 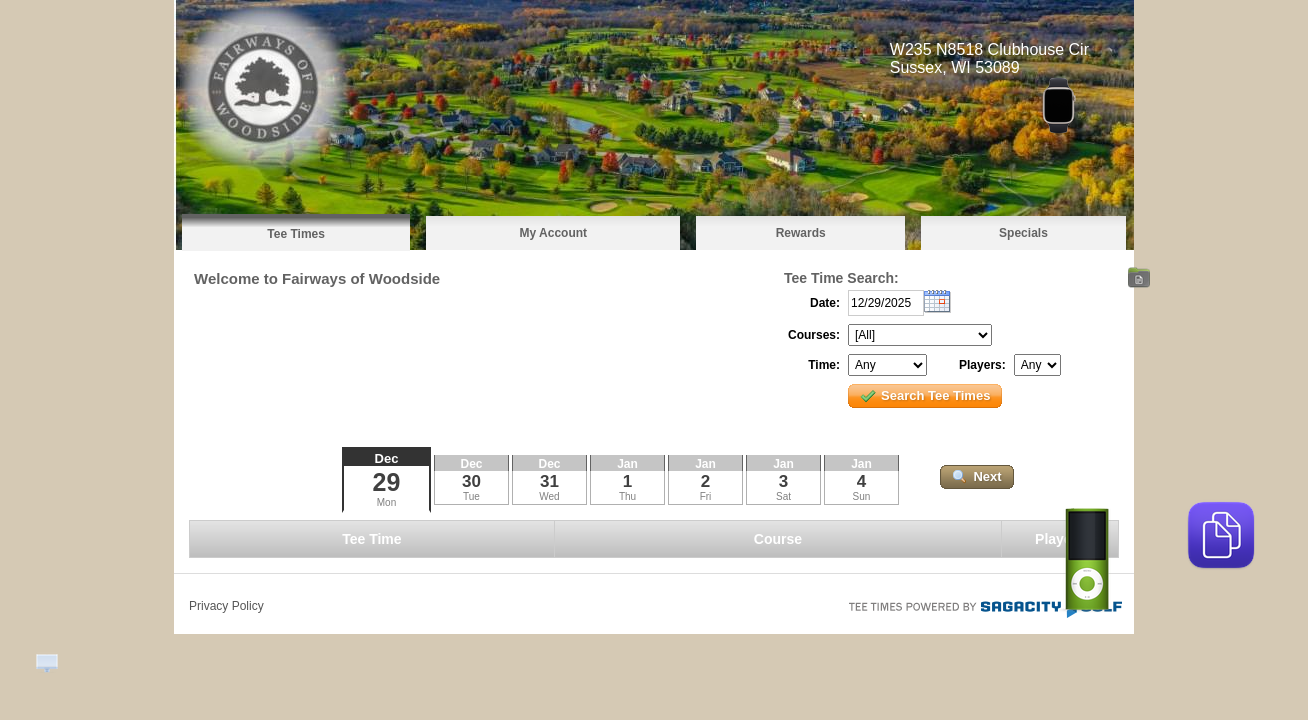 I want to click on indicates a blue iMac device in your system, so click(x=47, y=663).